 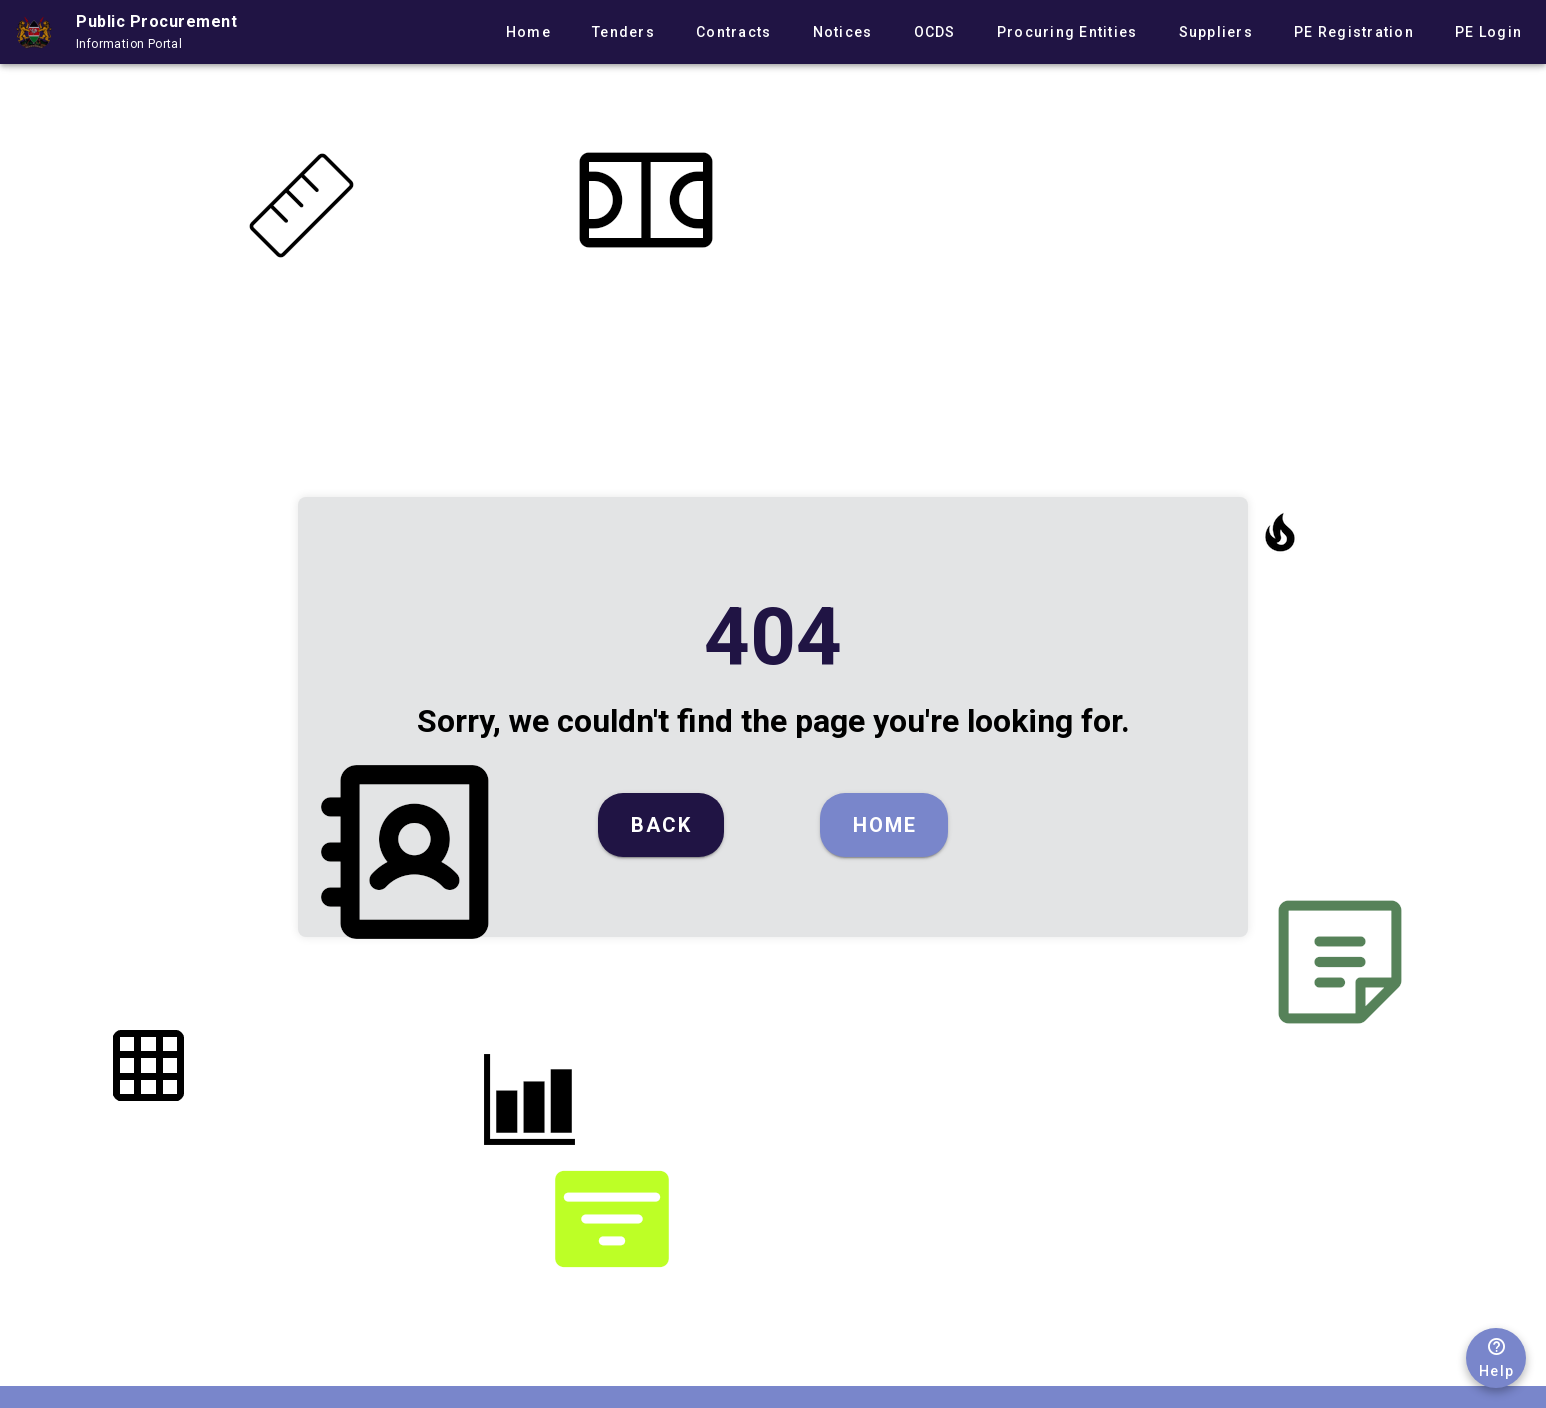 I want to click on locate nearby fire stations, so click(x=1280, y=533).